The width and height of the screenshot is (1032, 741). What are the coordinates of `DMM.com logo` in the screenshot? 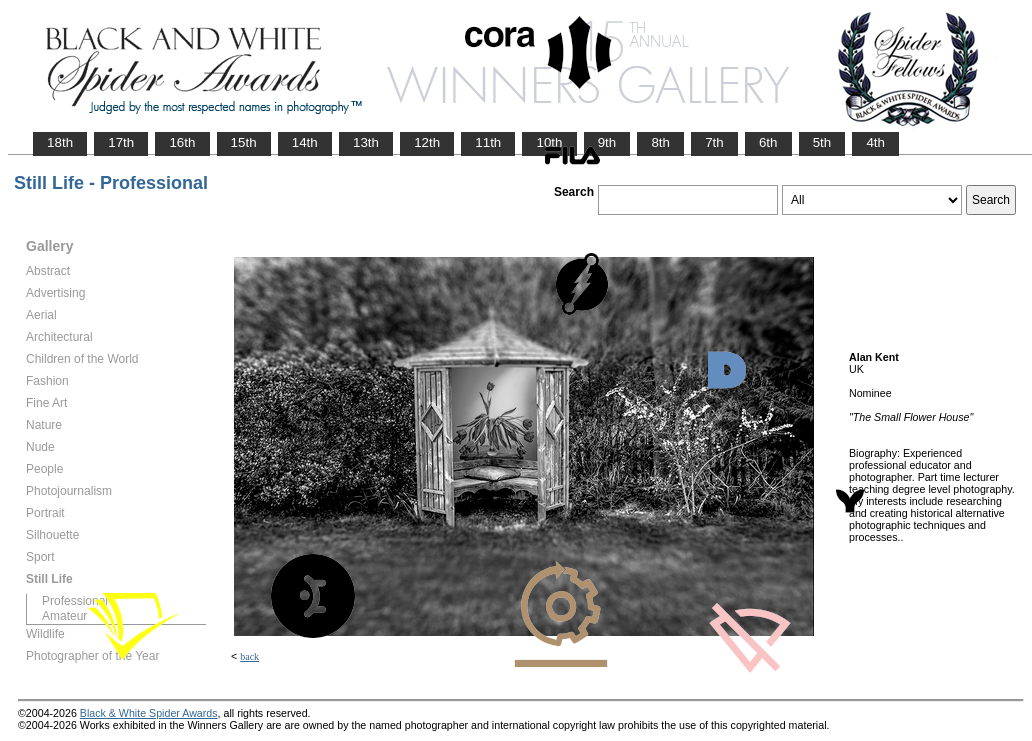 It's located at (727, 370).